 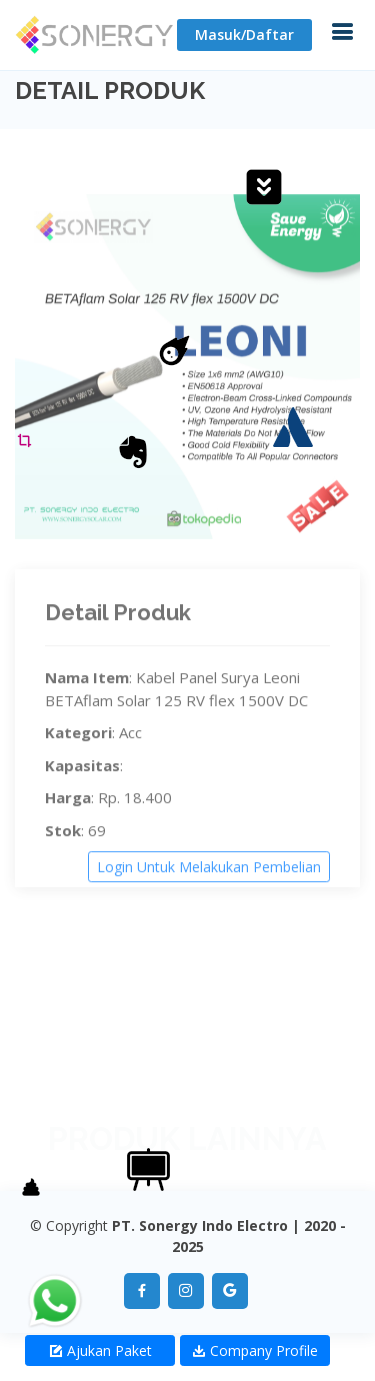 What do you see at coordinates (24, 440) in the screenshot?
I see `crop or trim an image` at bounding box center [24, 440].